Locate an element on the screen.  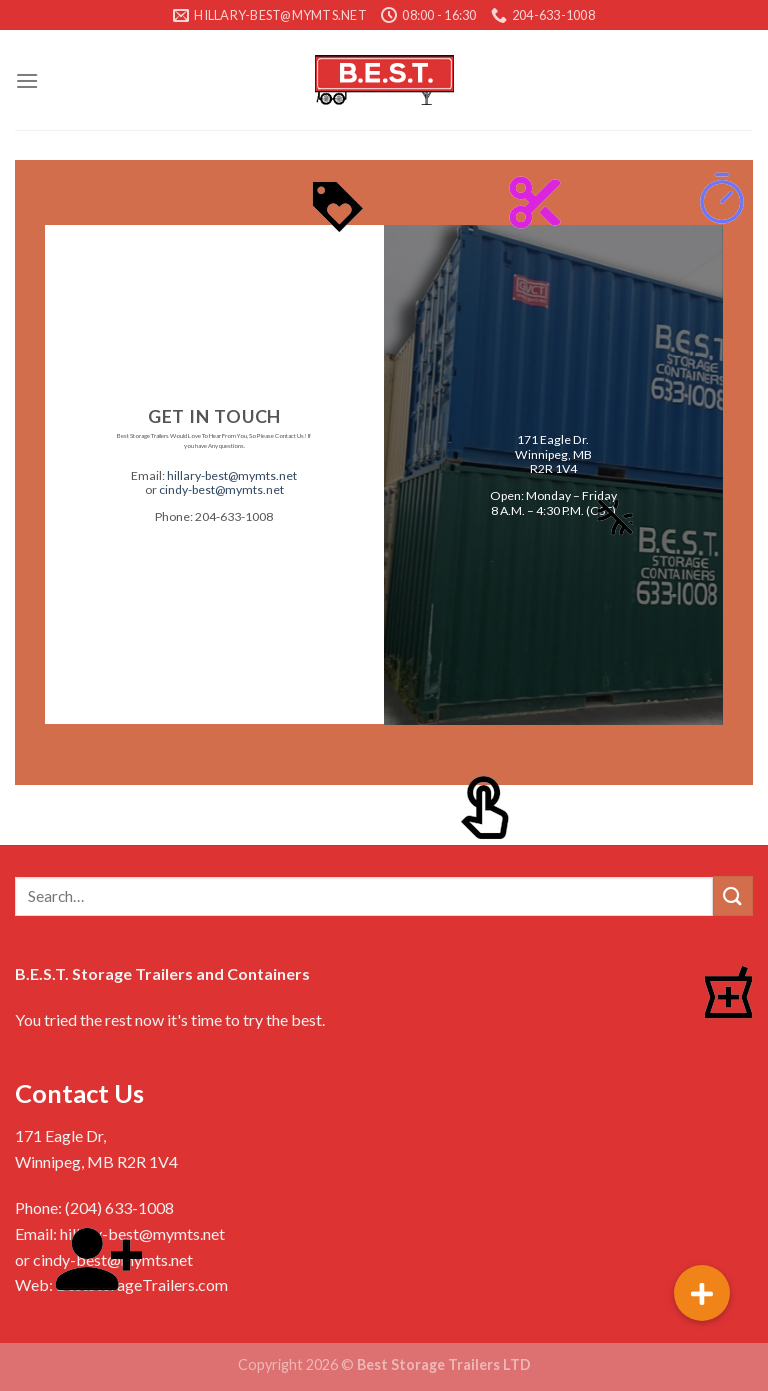
add a new contact or friend is located at coordinates (99, 1259).